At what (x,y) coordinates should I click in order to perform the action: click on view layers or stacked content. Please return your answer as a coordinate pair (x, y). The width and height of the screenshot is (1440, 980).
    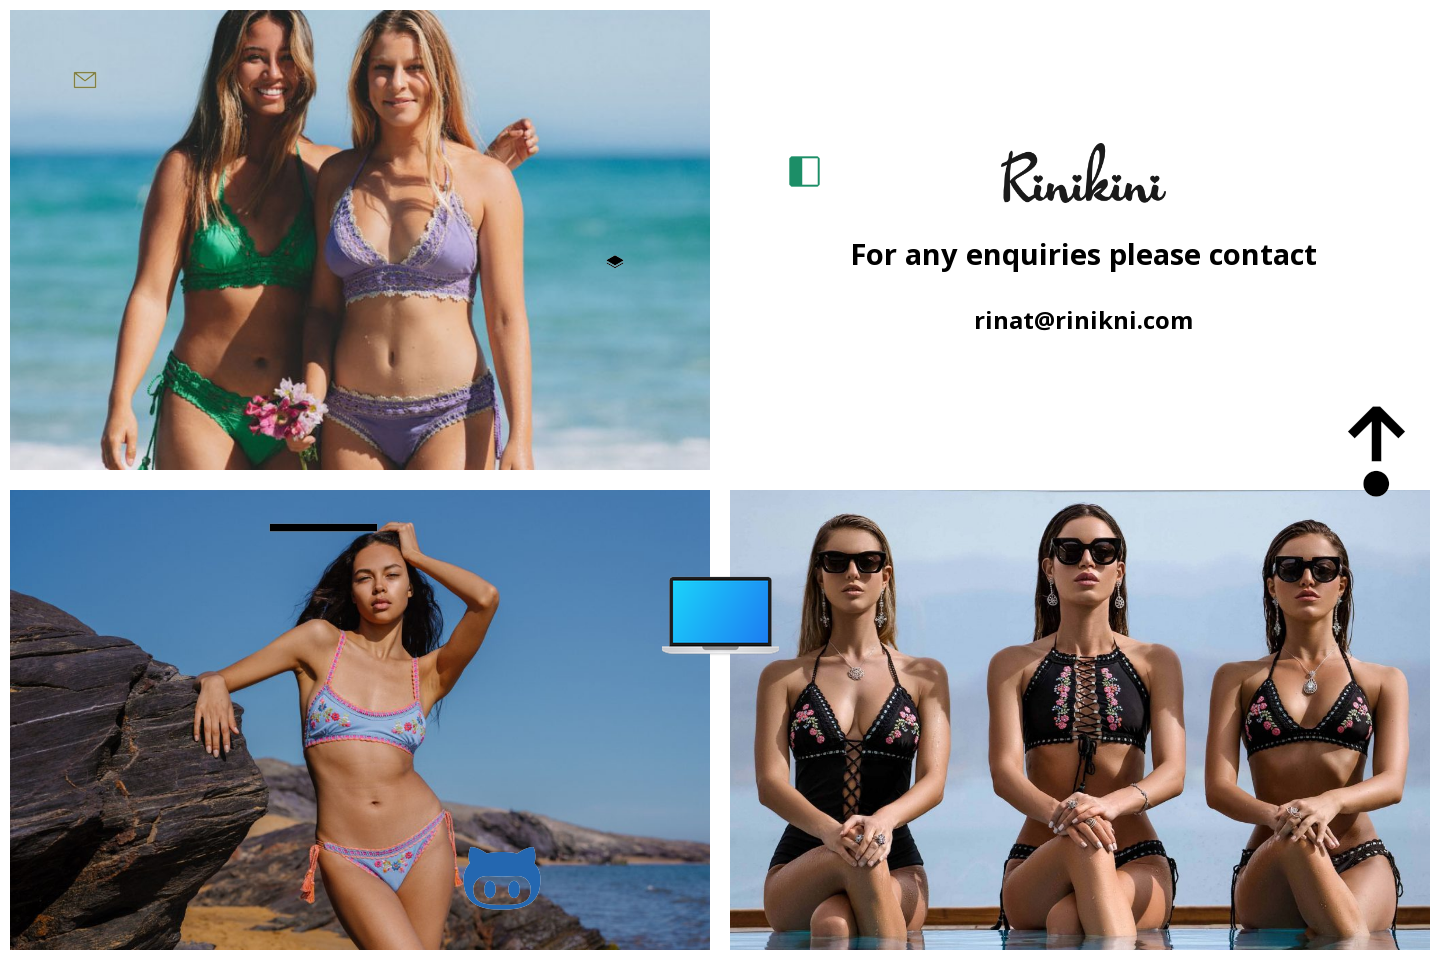
    Looking at the image, I should click on (615, 262).